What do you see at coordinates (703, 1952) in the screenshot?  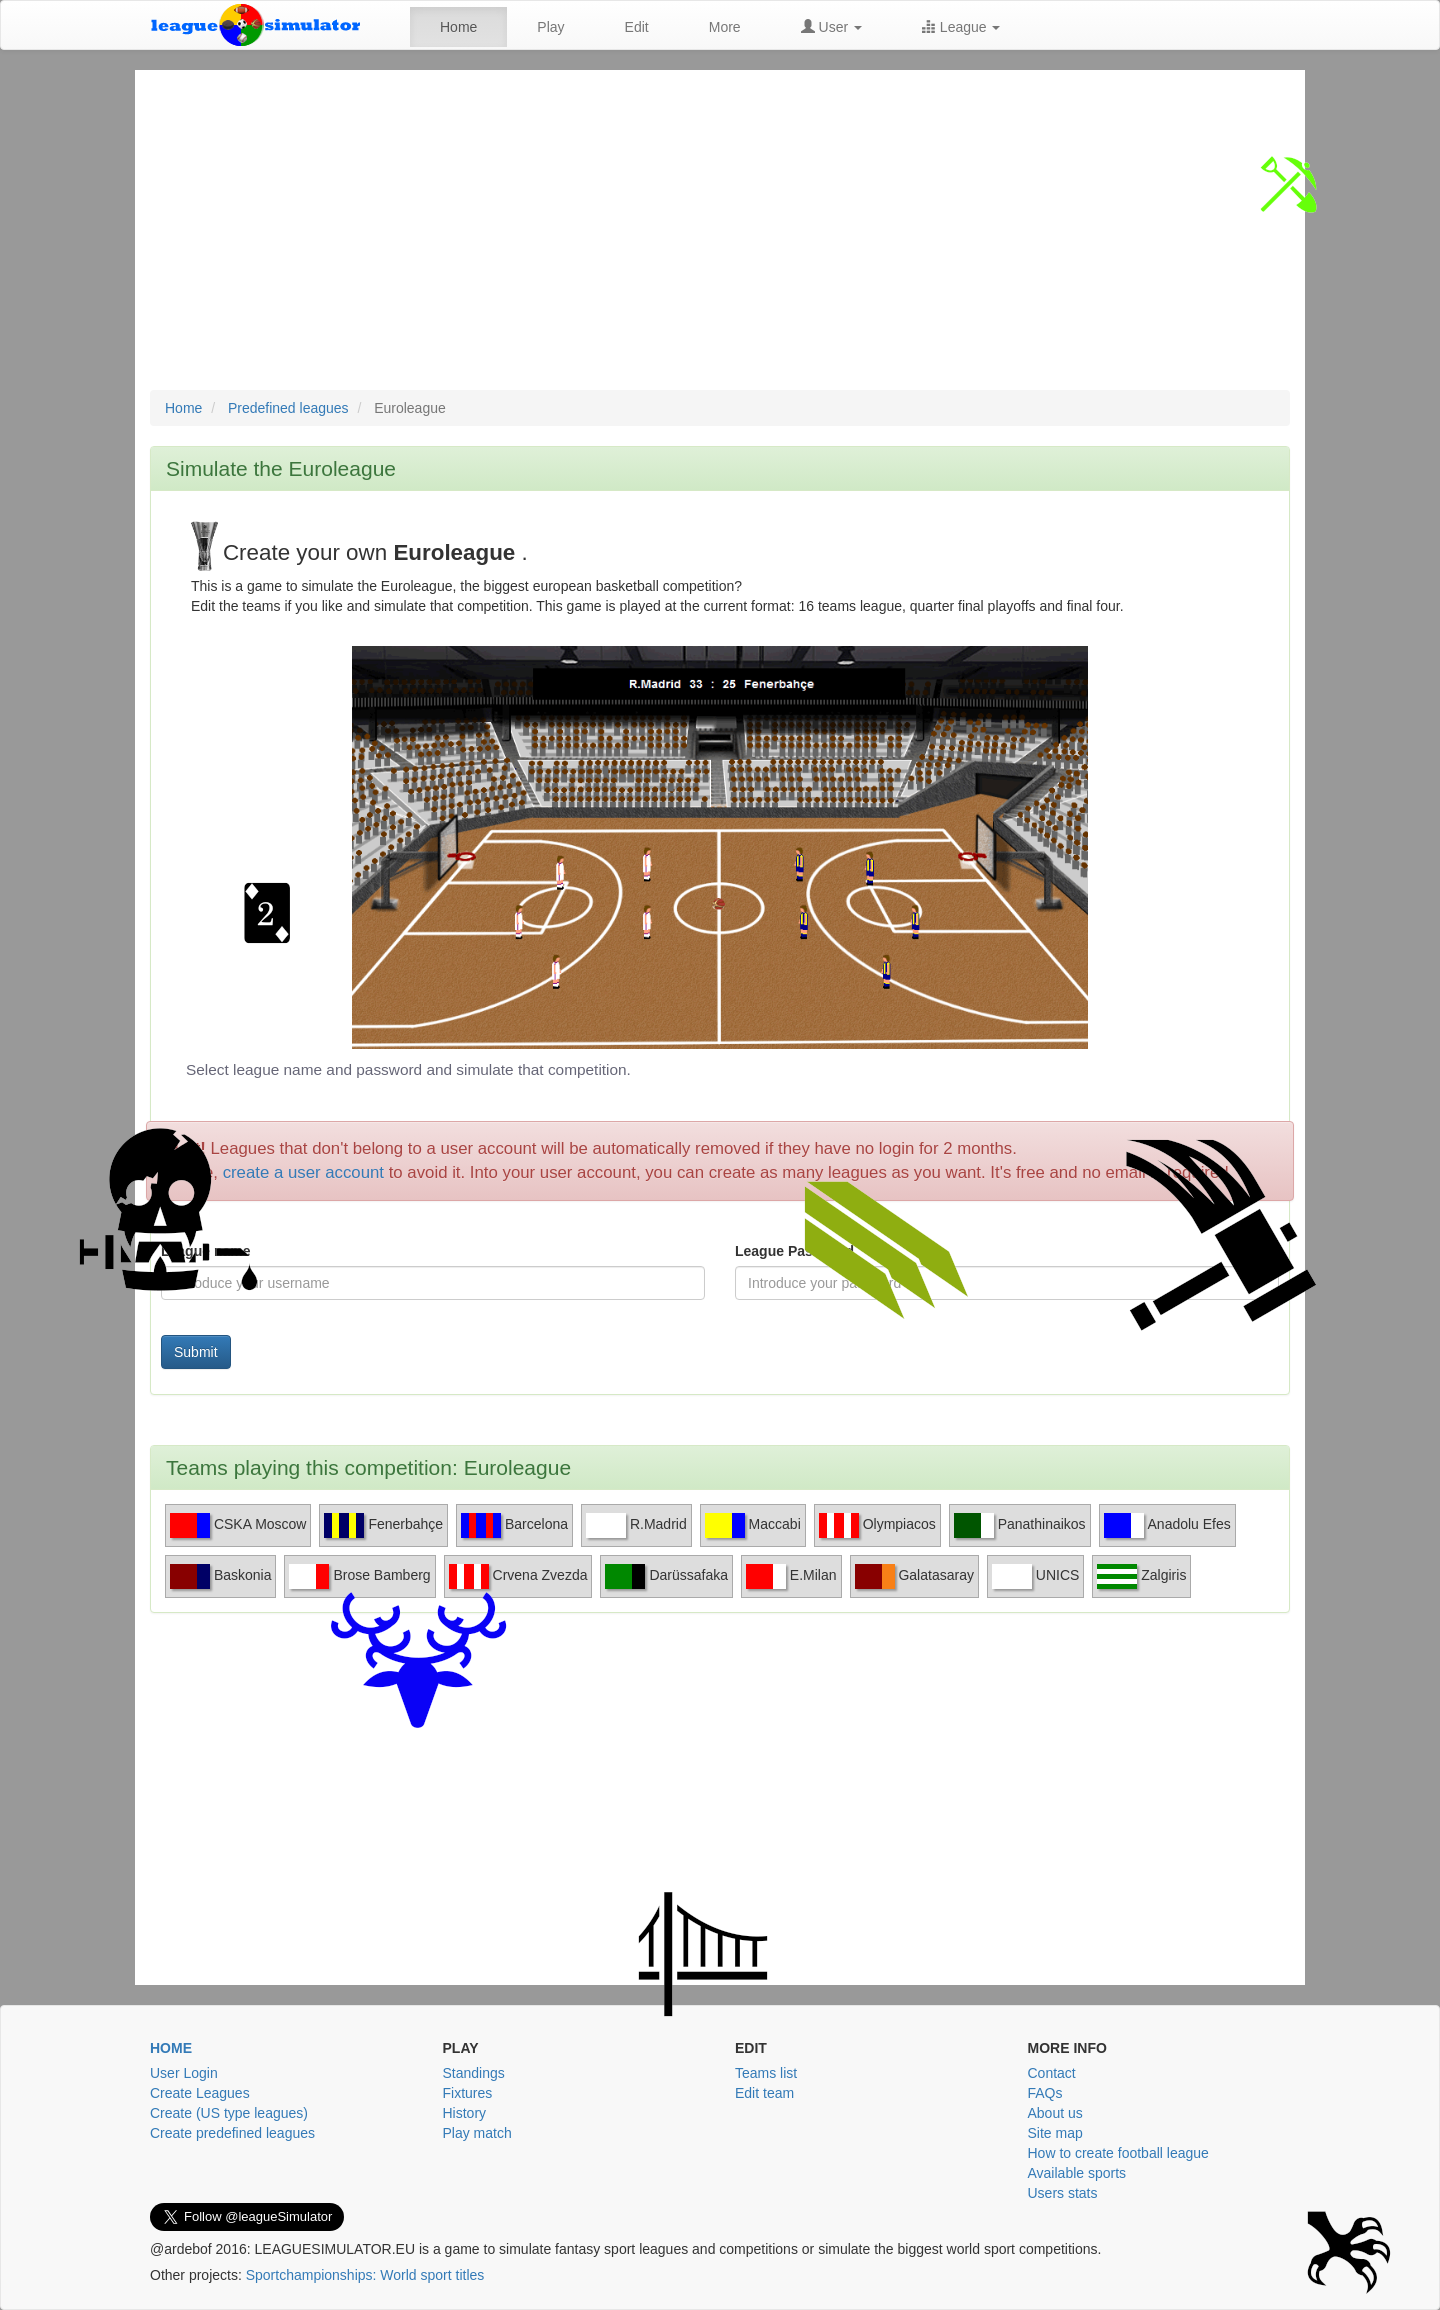 I see `view bridge or infrastructure locations` at bounding box center [703, 1952].